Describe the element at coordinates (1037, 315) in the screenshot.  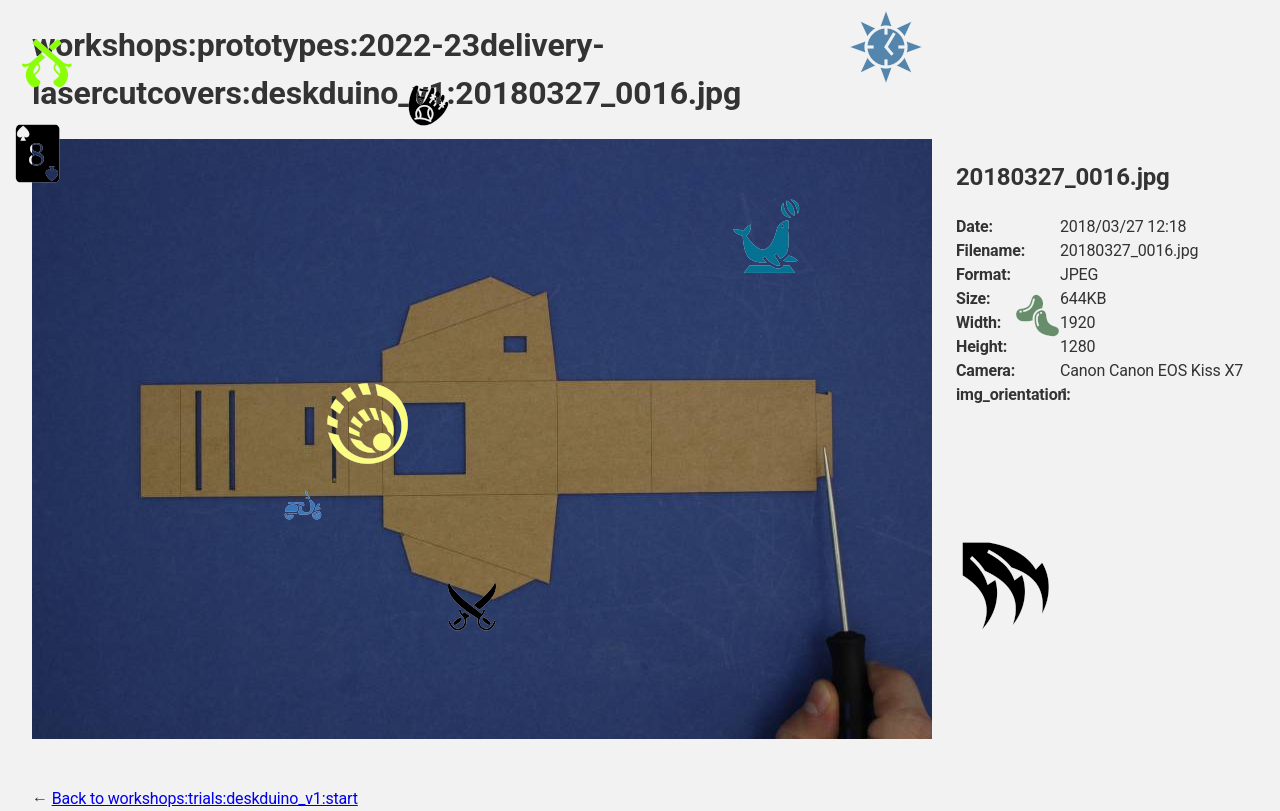
I see `access candy or sweet-themed items` at that location.